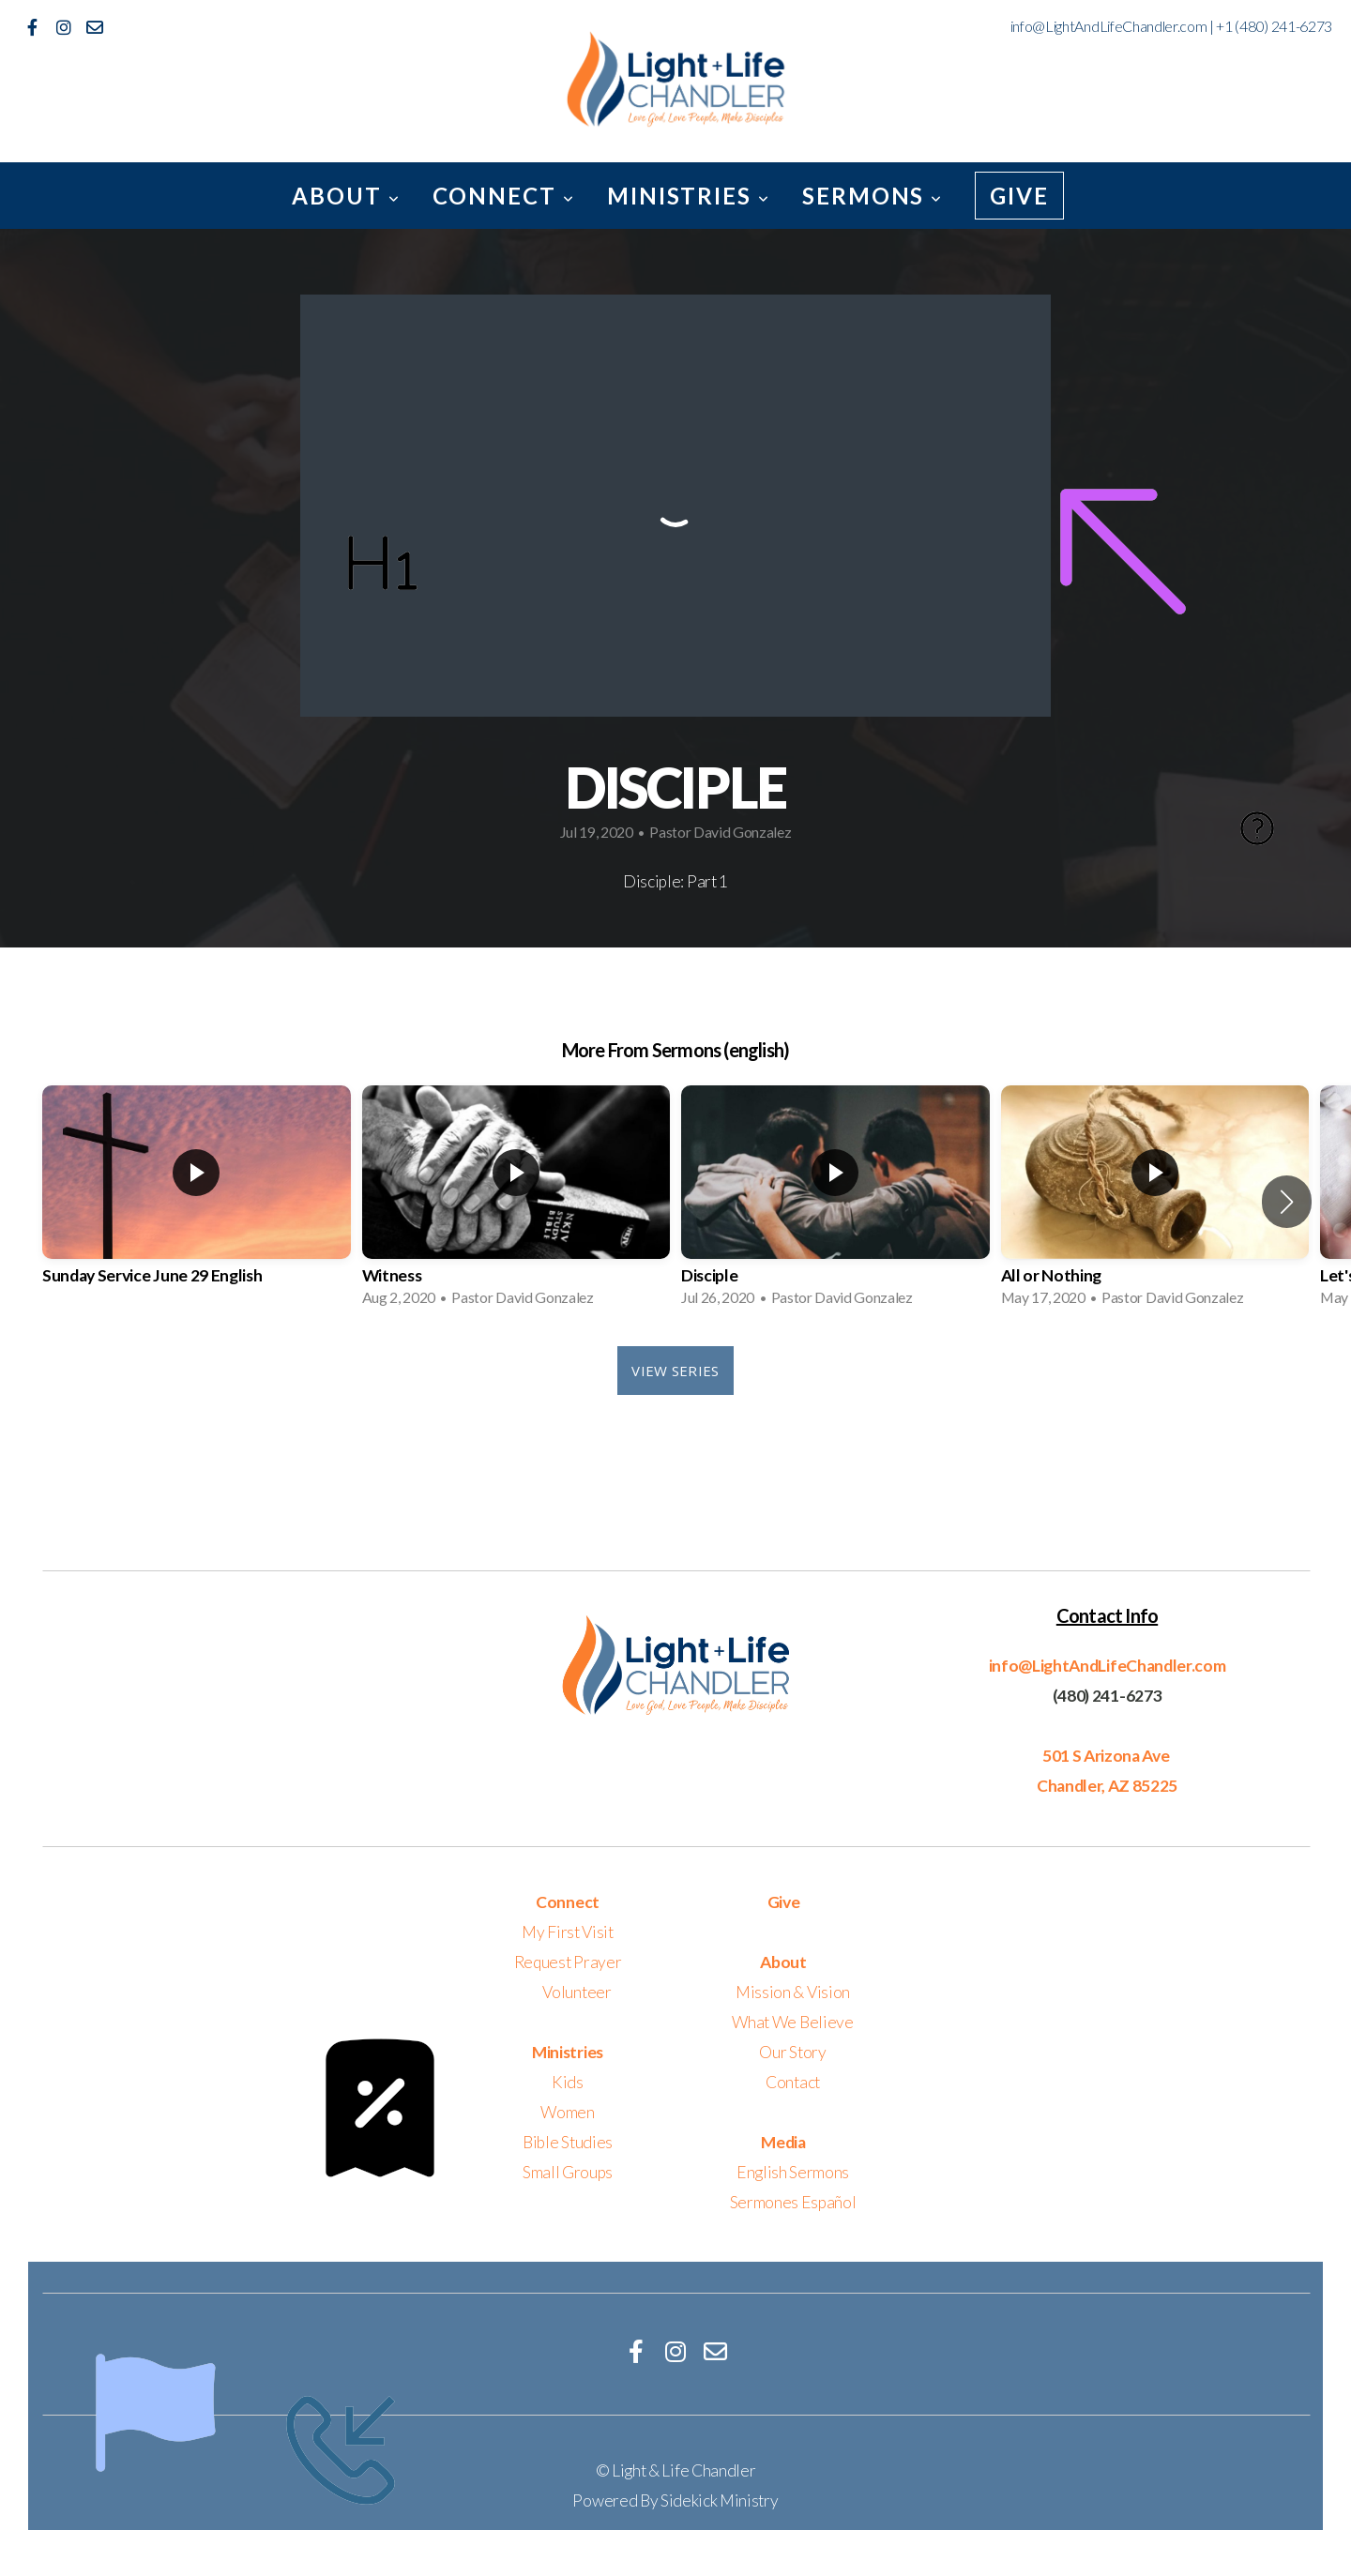 The width and height of the screenshot is (1351, 2576). Describe the element at coordinates (1257, 828) in the screenshot. I see `access help or support information` at that location.